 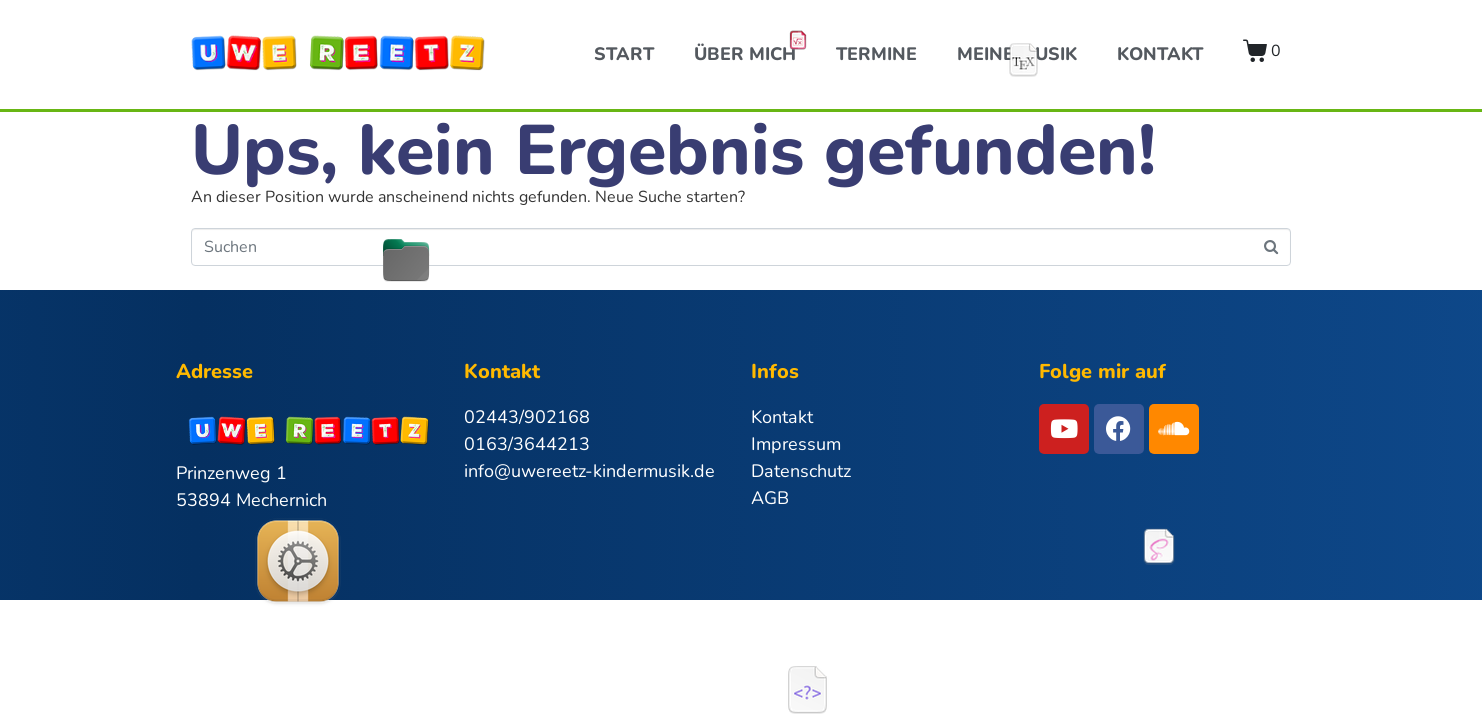 What do you see at coordinates (807, 689) in the screenshot?
I see `a PHP source code file` at bounding box center [807, 689].